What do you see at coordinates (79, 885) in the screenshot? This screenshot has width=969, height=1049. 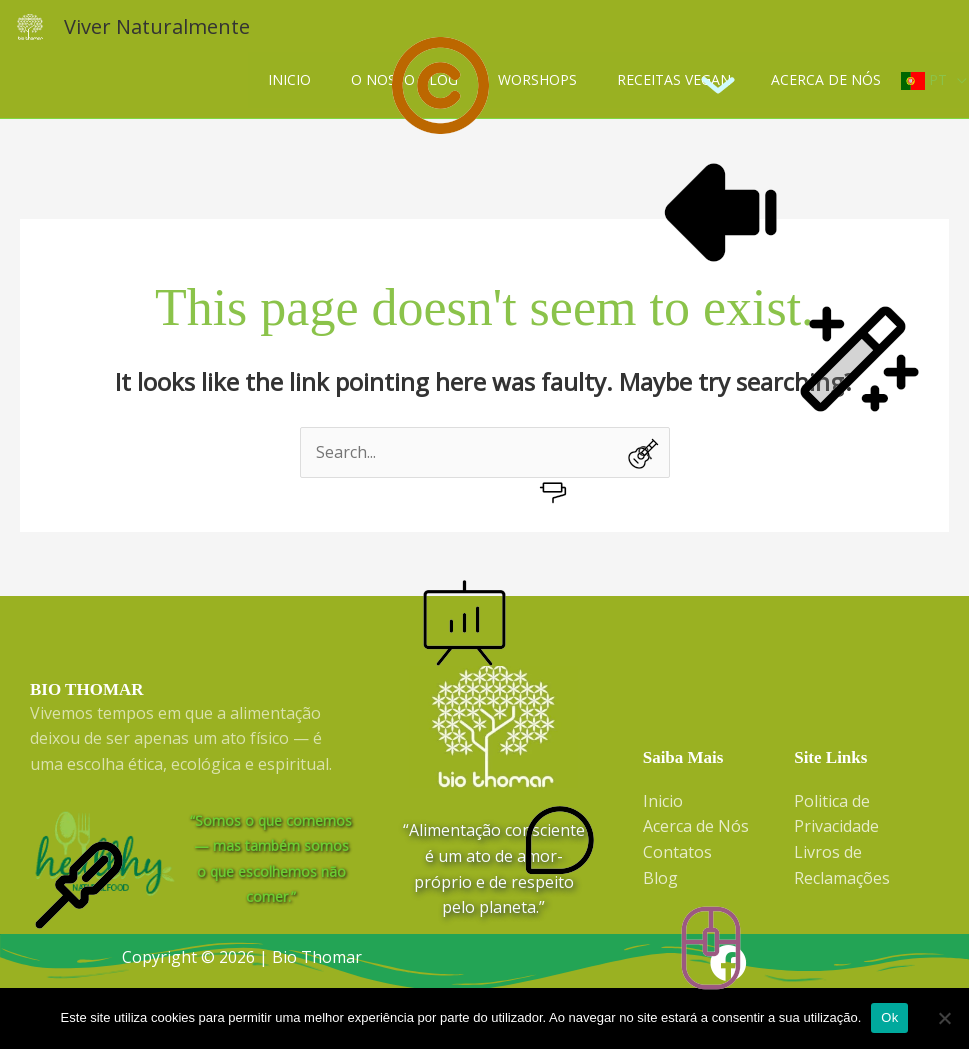 I see `access settings or configuration options` at bounding box center [79, 885].